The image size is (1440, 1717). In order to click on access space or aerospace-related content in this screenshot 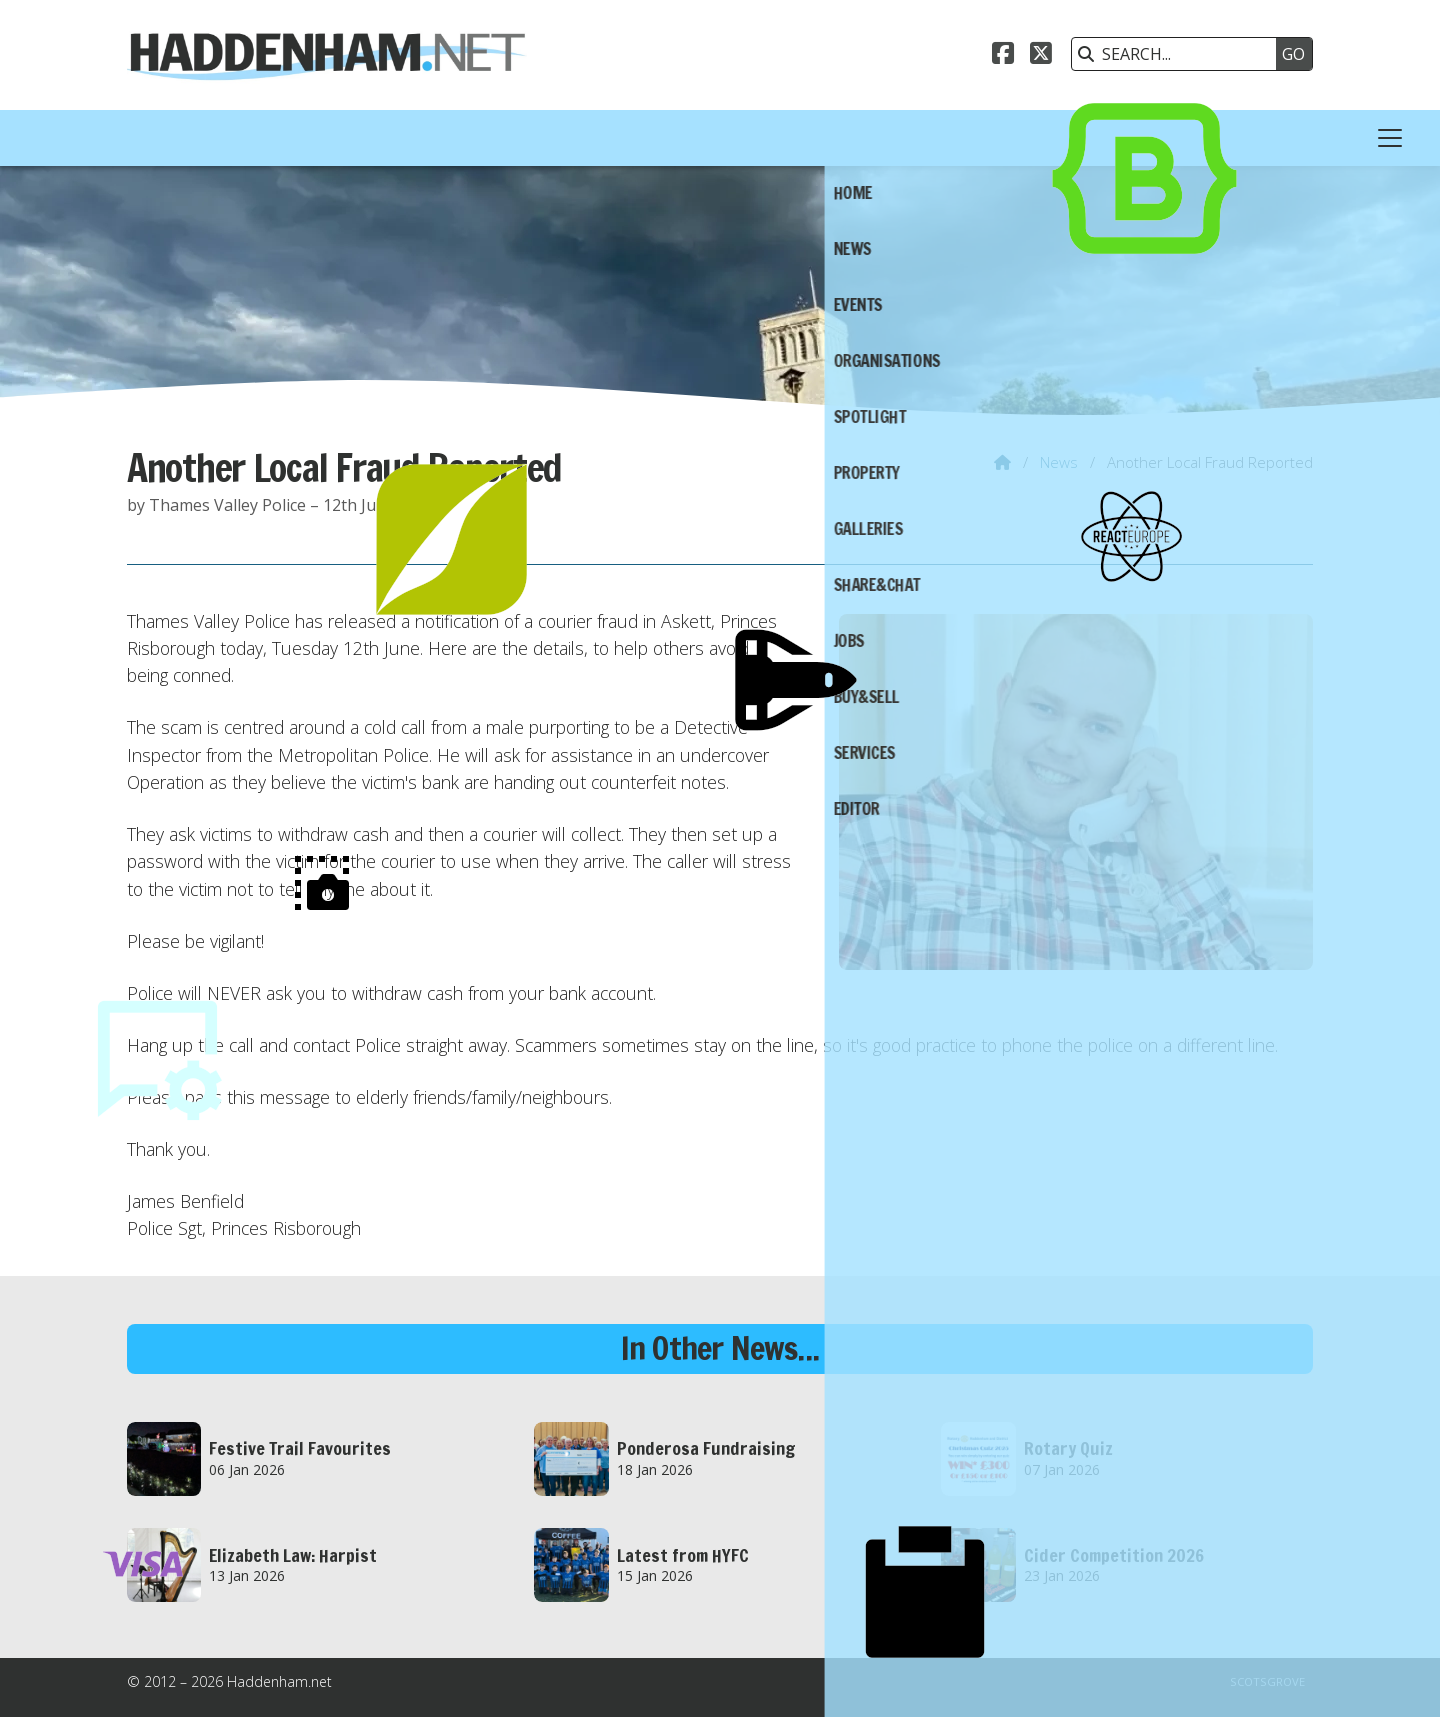, I will do `click(800, 680)`.